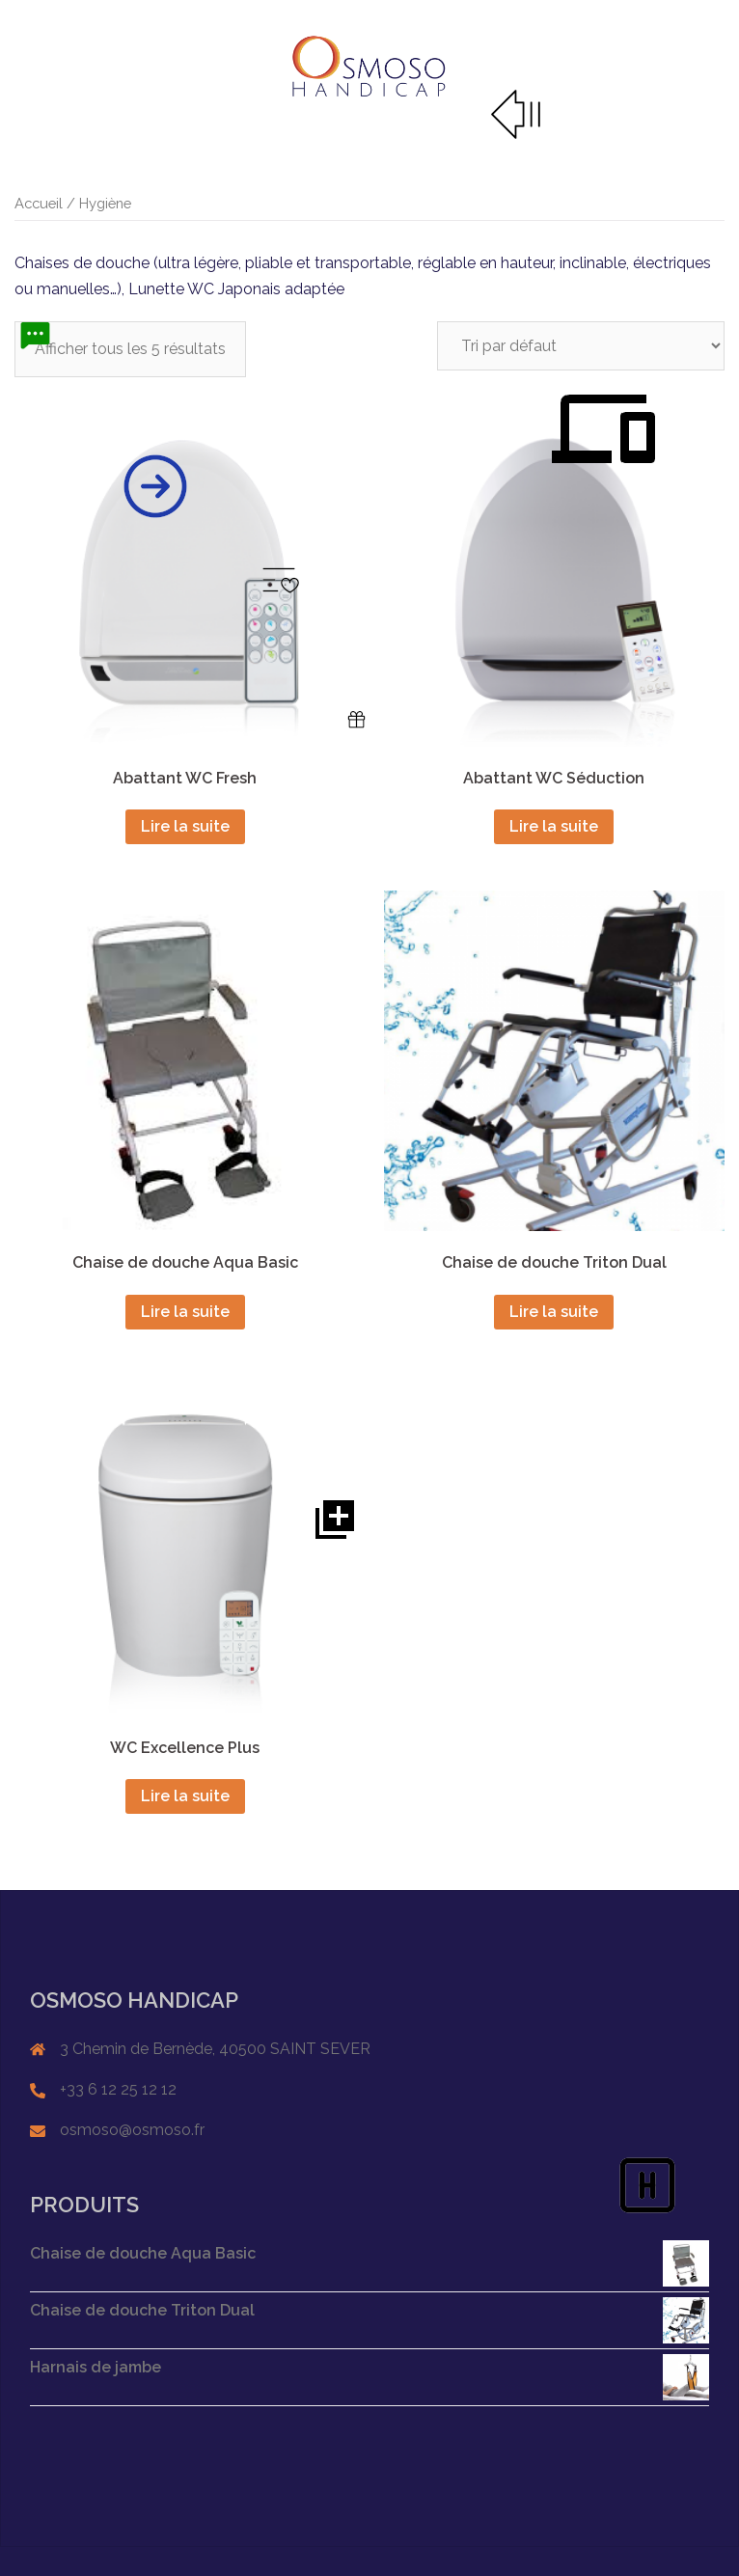  I want to click on find nearby hospitals or medical facilities, so click(647, 2185).